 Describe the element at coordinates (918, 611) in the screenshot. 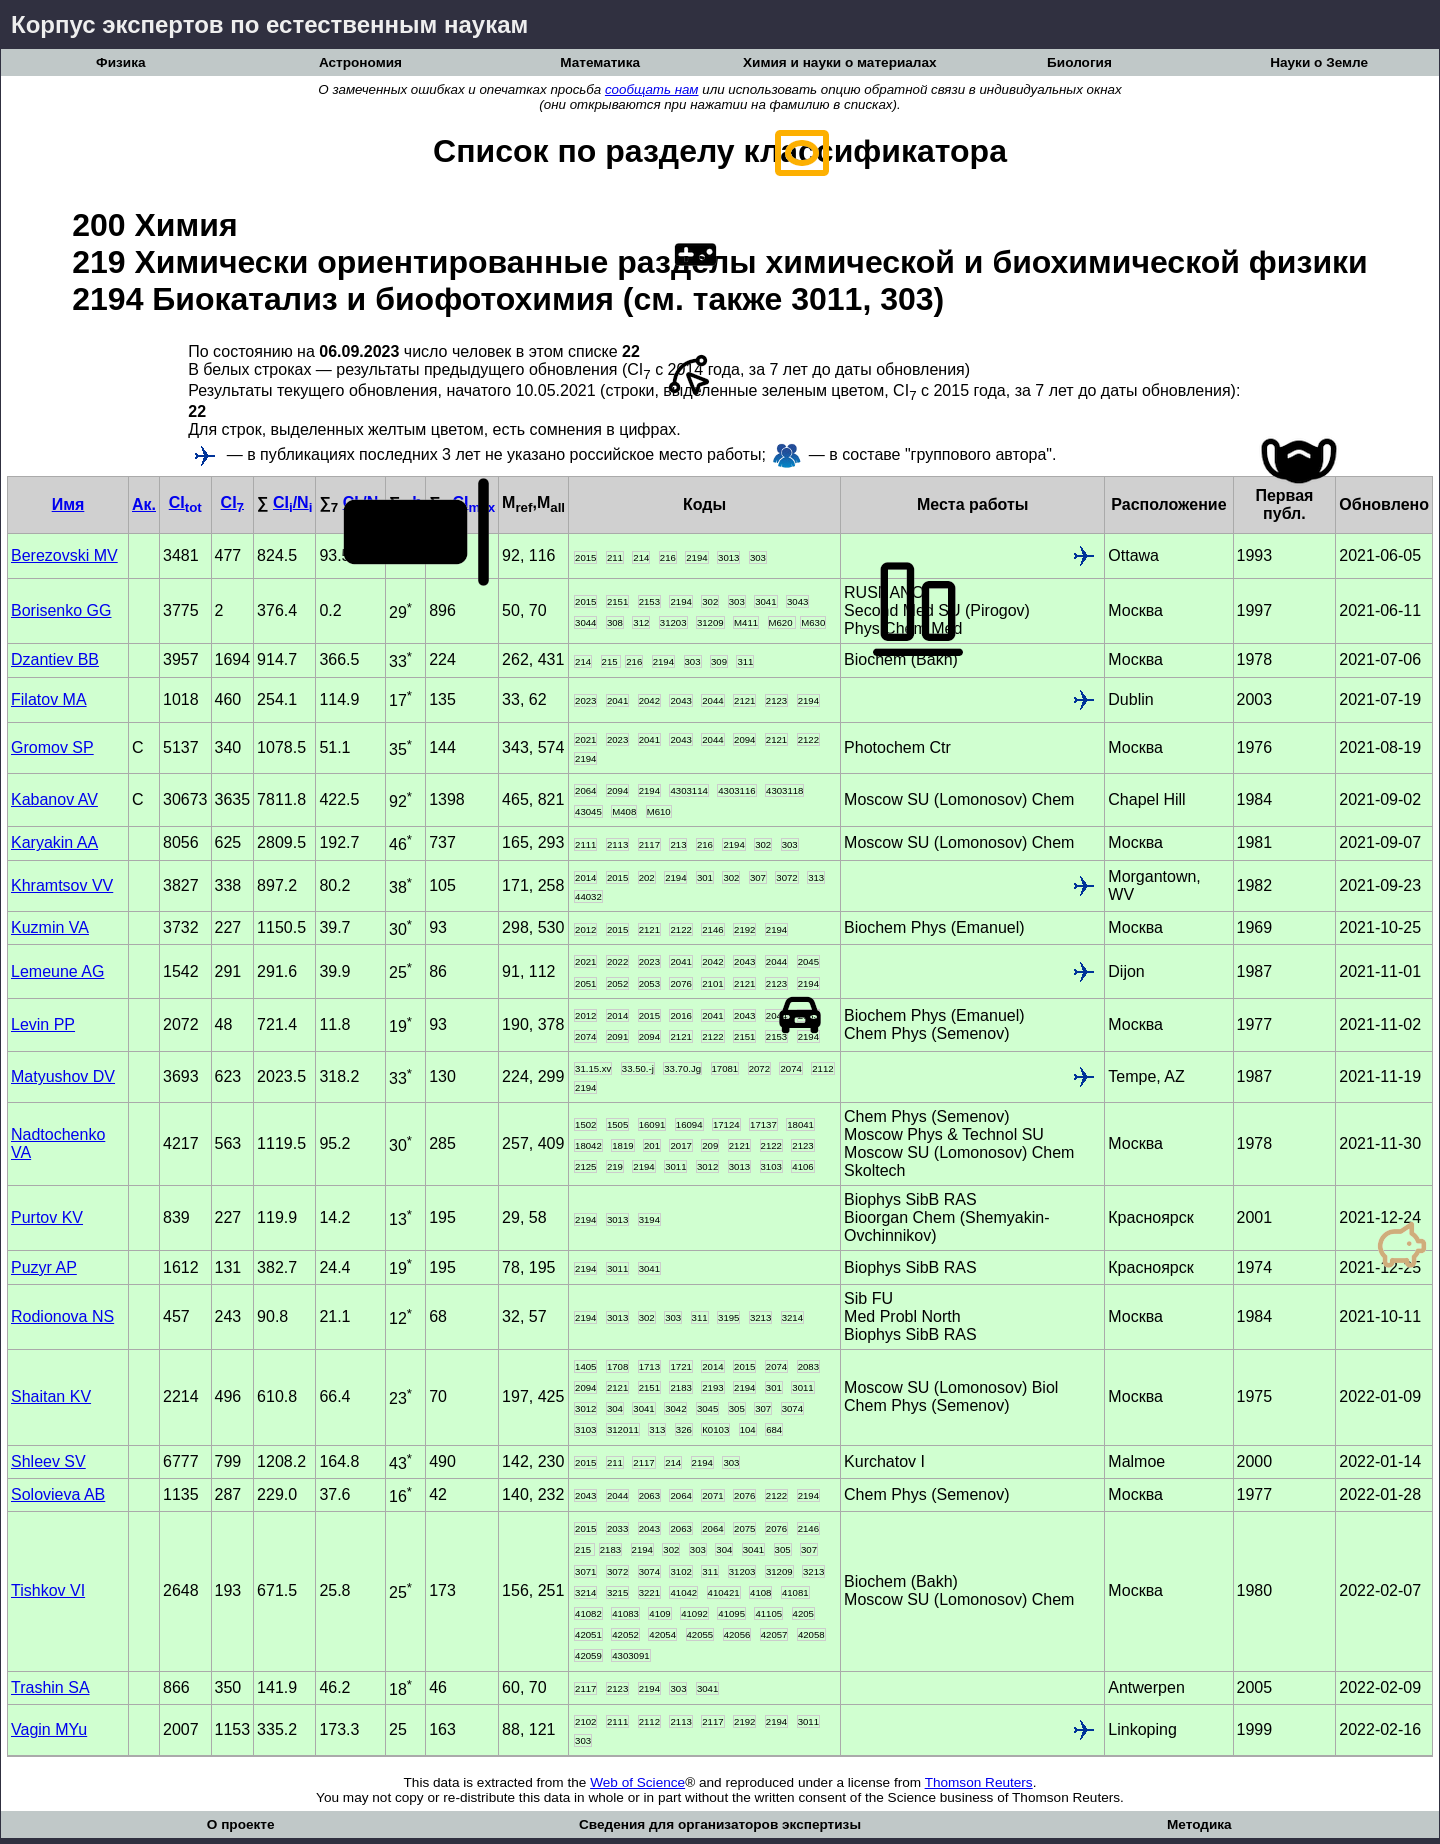

I see `align selected objects to the bottom edge` at that location.